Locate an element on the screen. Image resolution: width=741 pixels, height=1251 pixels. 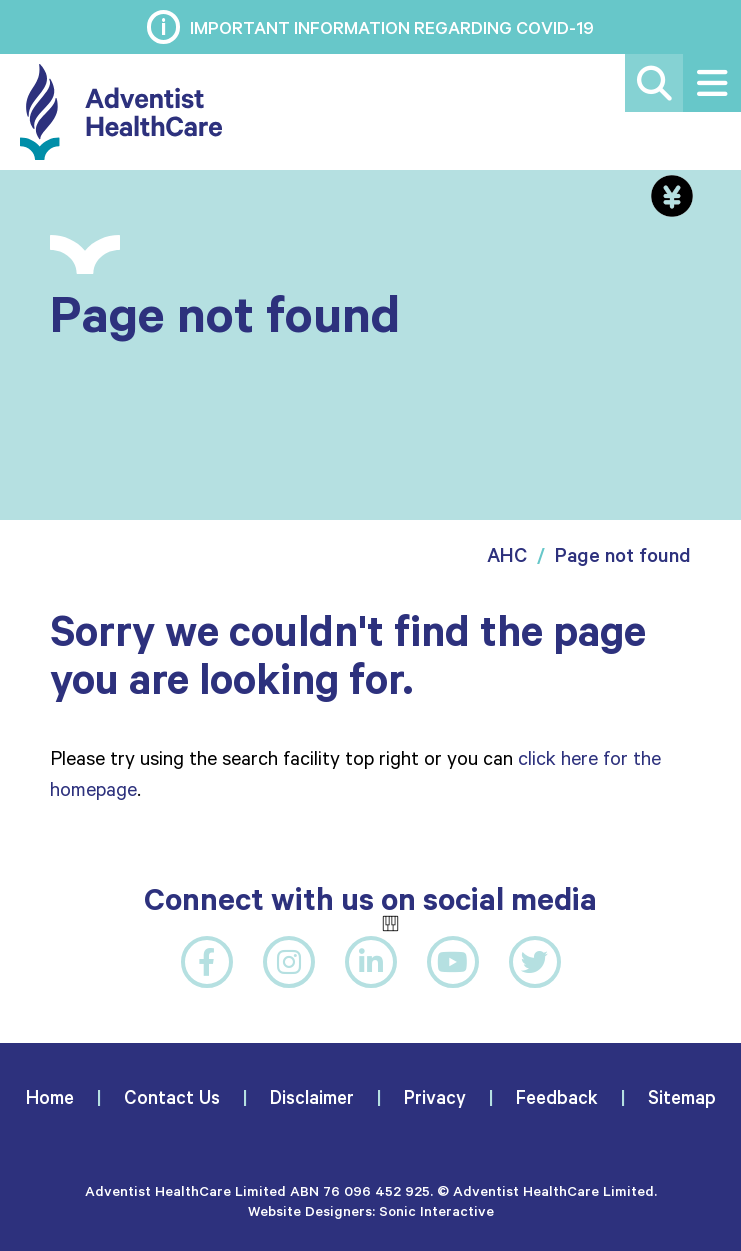
view balance in japanese yen is located at coordinates (672, 196).